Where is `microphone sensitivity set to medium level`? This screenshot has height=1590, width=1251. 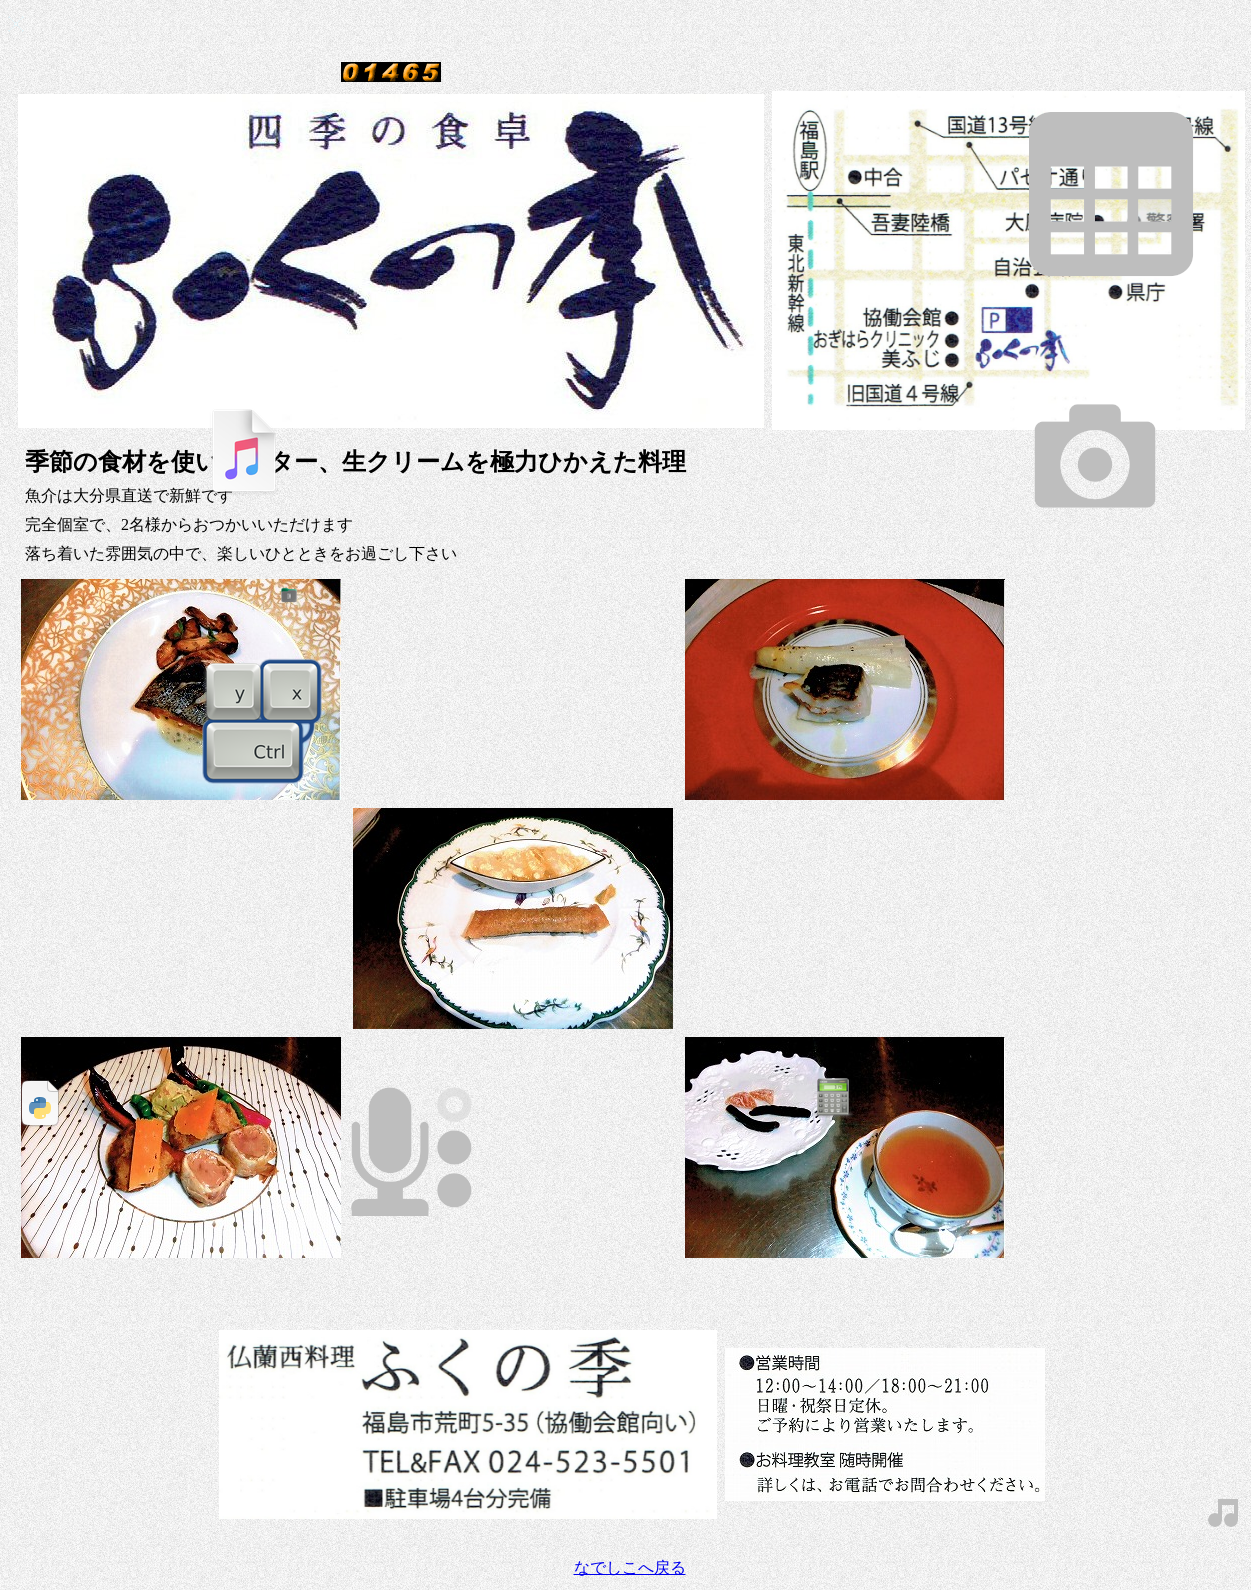
microphone sensitivity set to medium level is located at coordinates (411, 1147).